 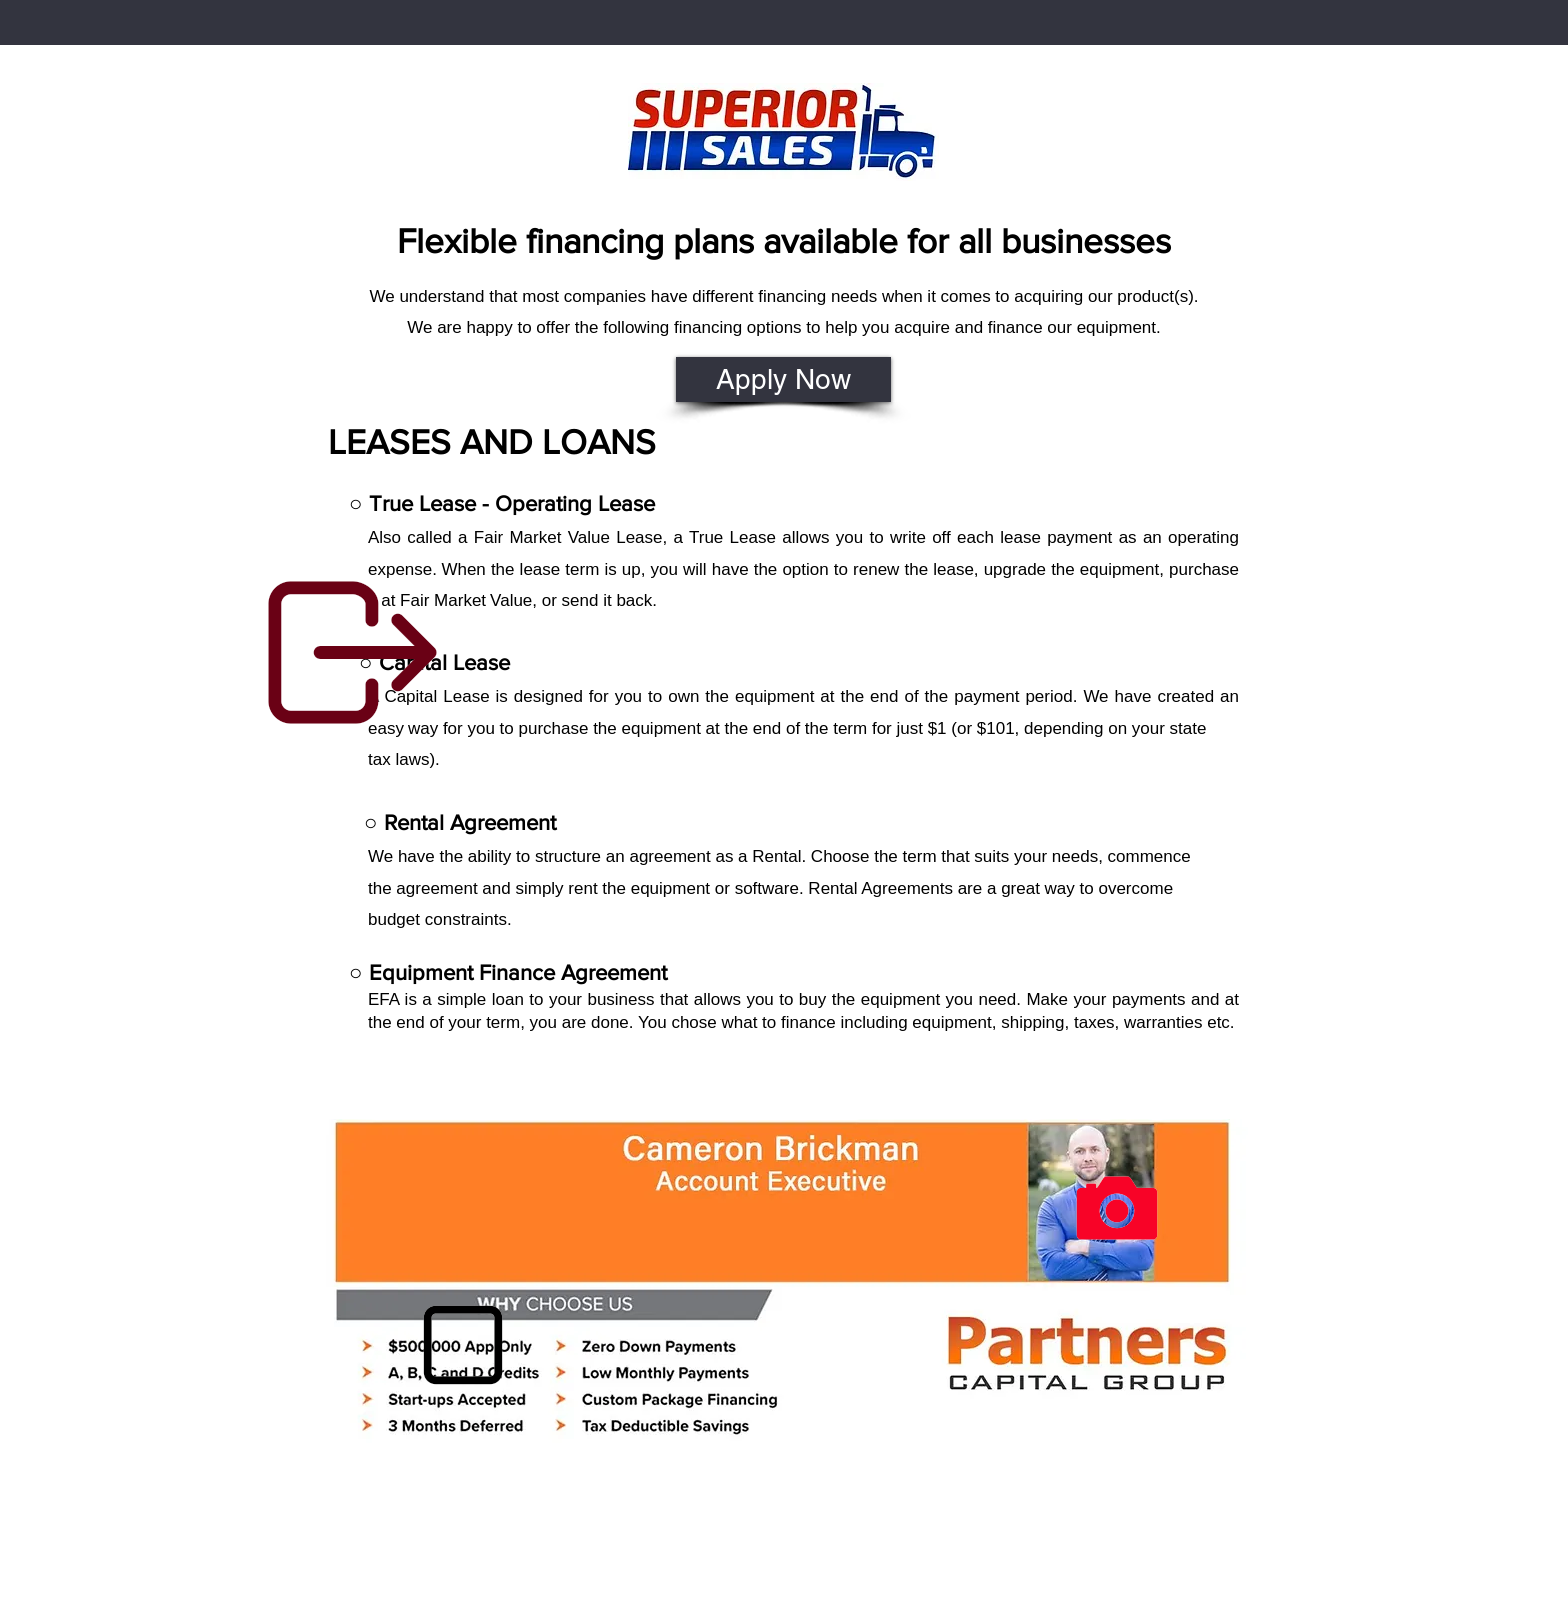 What do you see at coordinates (463, 1345) in the screenshot?
I see `unchecked checkbox or selection state` at bounding box center [463, 1345].